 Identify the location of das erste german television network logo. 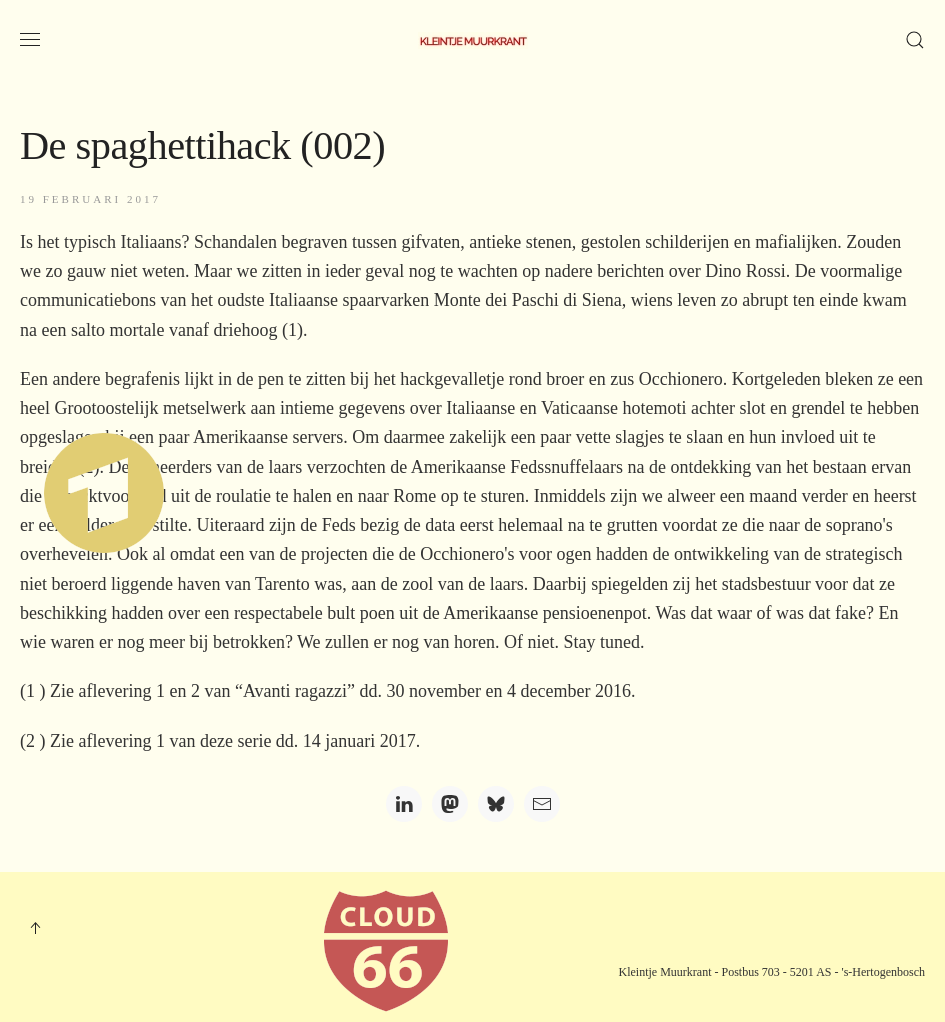
(104, 493).